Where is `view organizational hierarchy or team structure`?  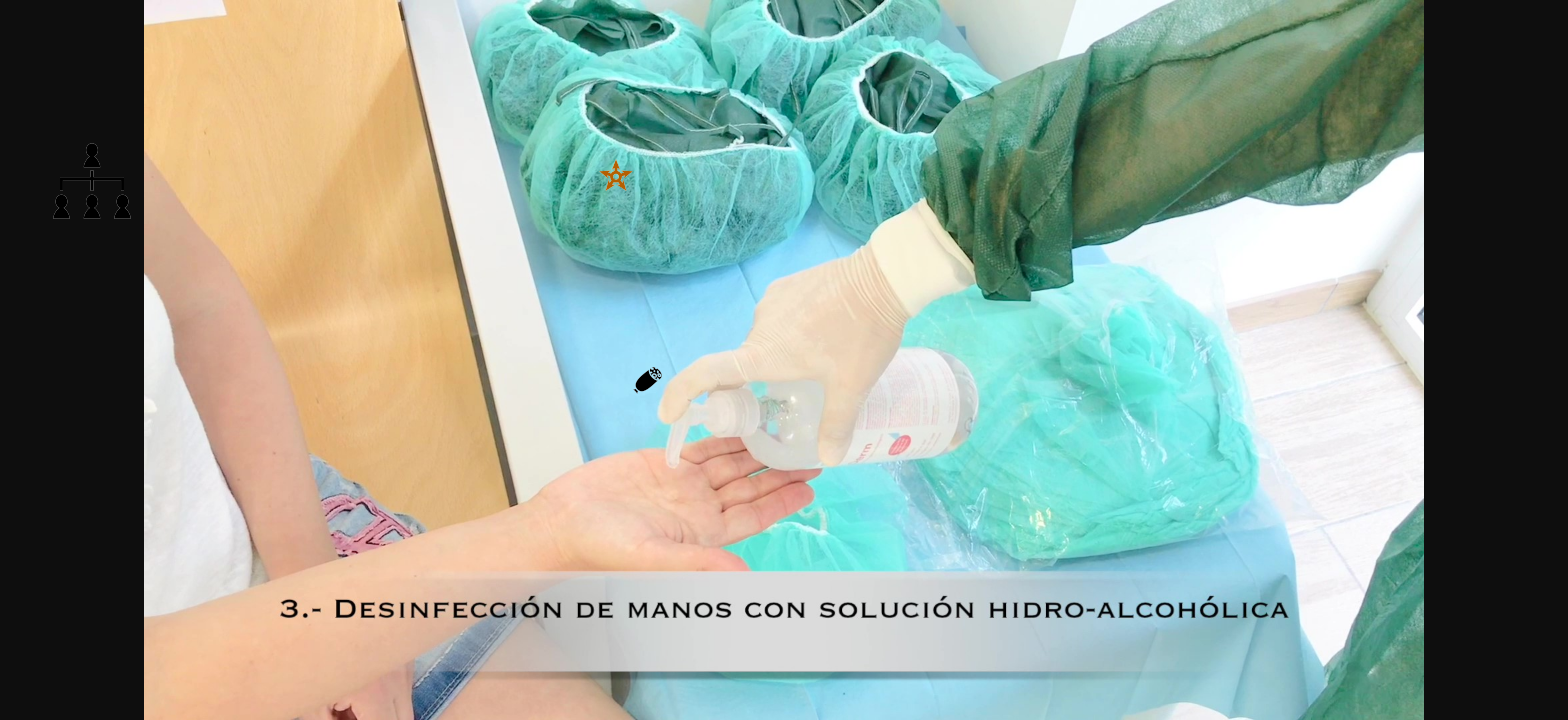 view organizational hierarchy or team structure is located at coordinates (92, 181).